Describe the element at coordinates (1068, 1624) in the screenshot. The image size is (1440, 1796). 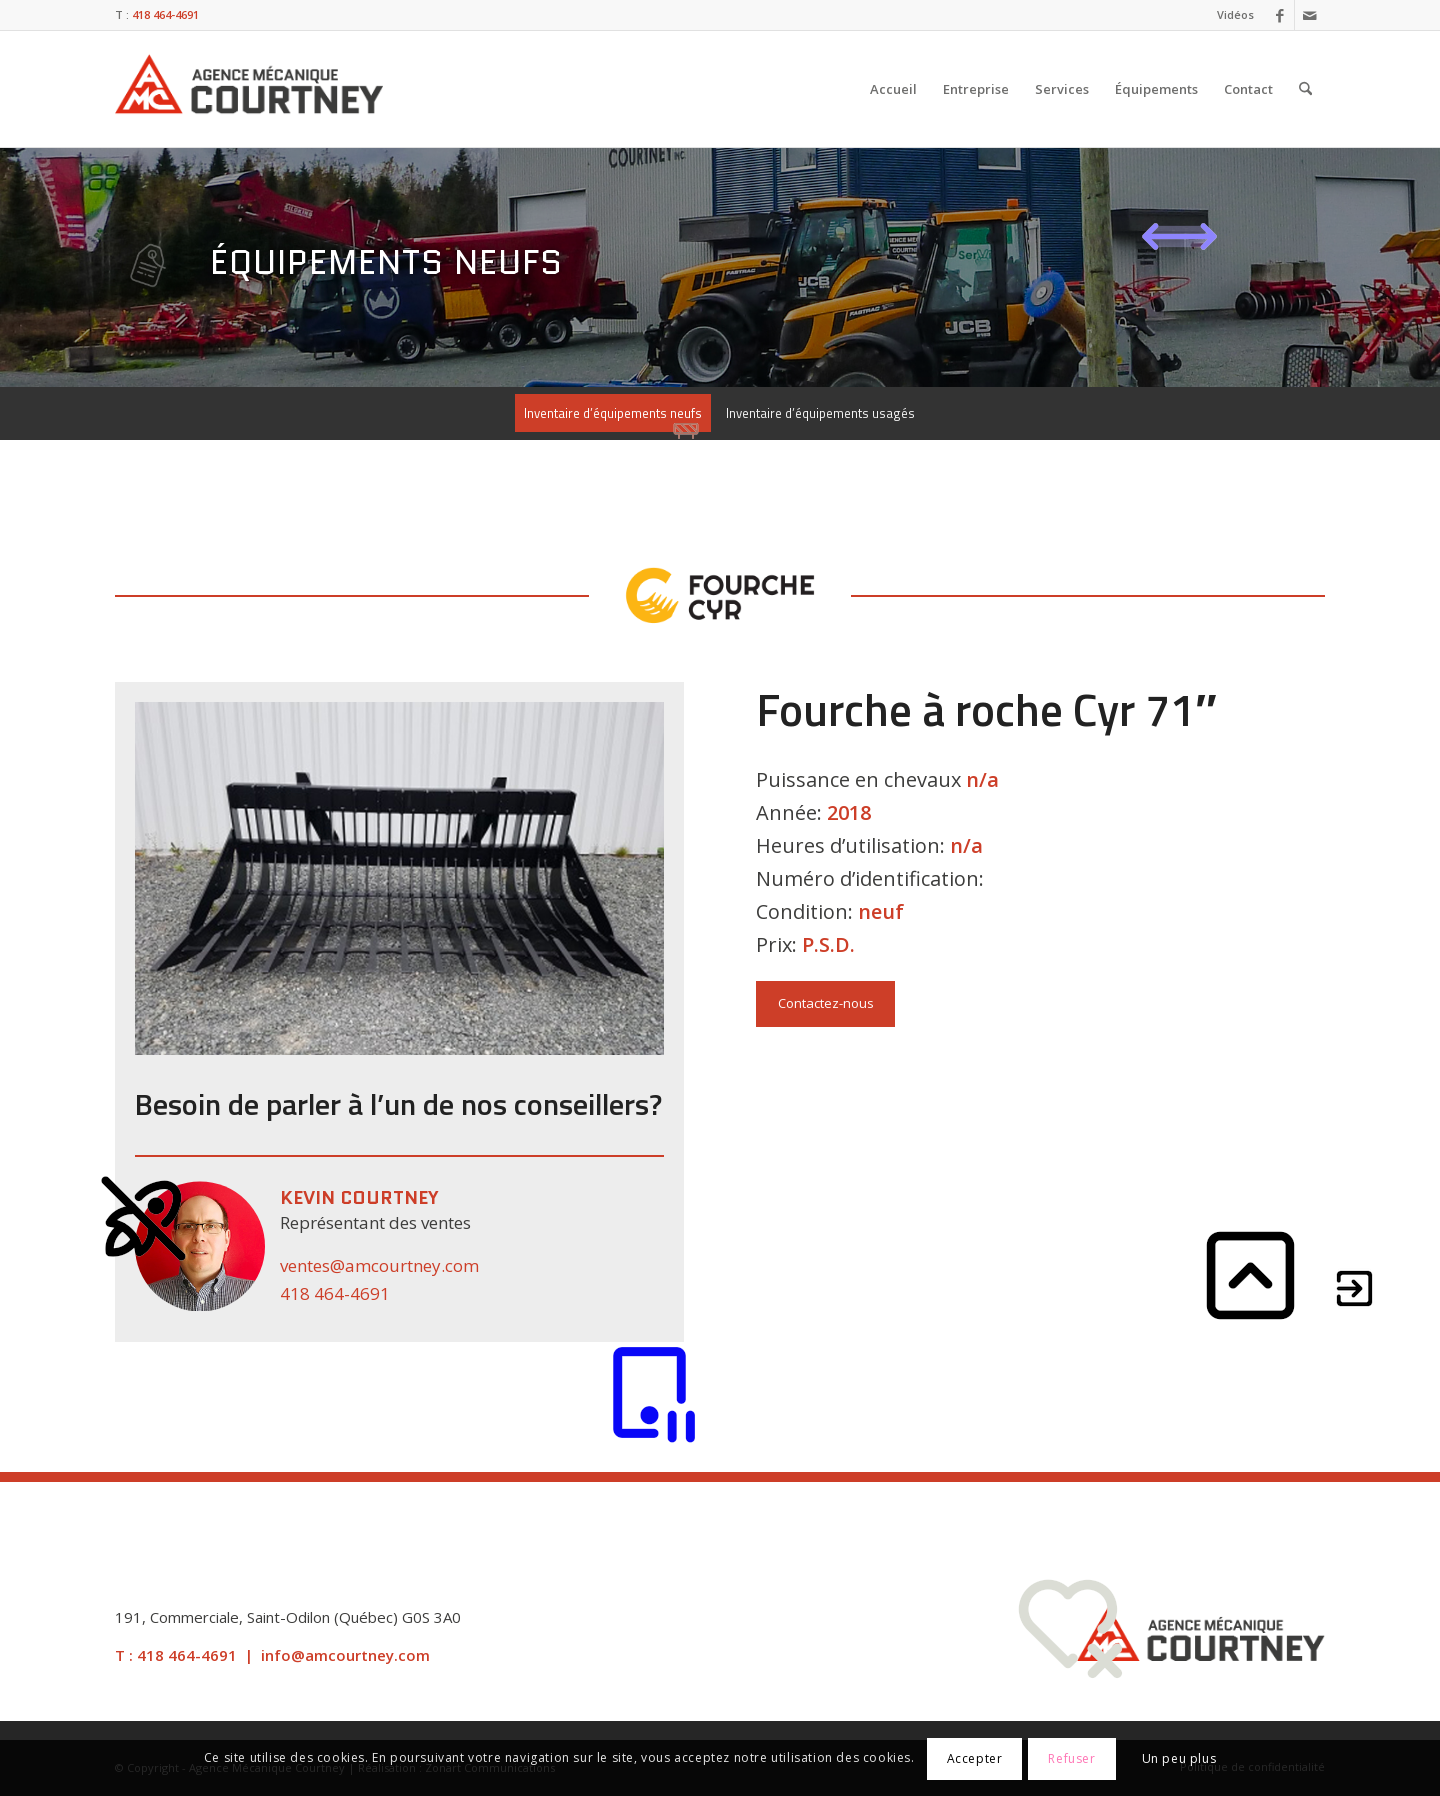
I see `remove from favorites` at that location.